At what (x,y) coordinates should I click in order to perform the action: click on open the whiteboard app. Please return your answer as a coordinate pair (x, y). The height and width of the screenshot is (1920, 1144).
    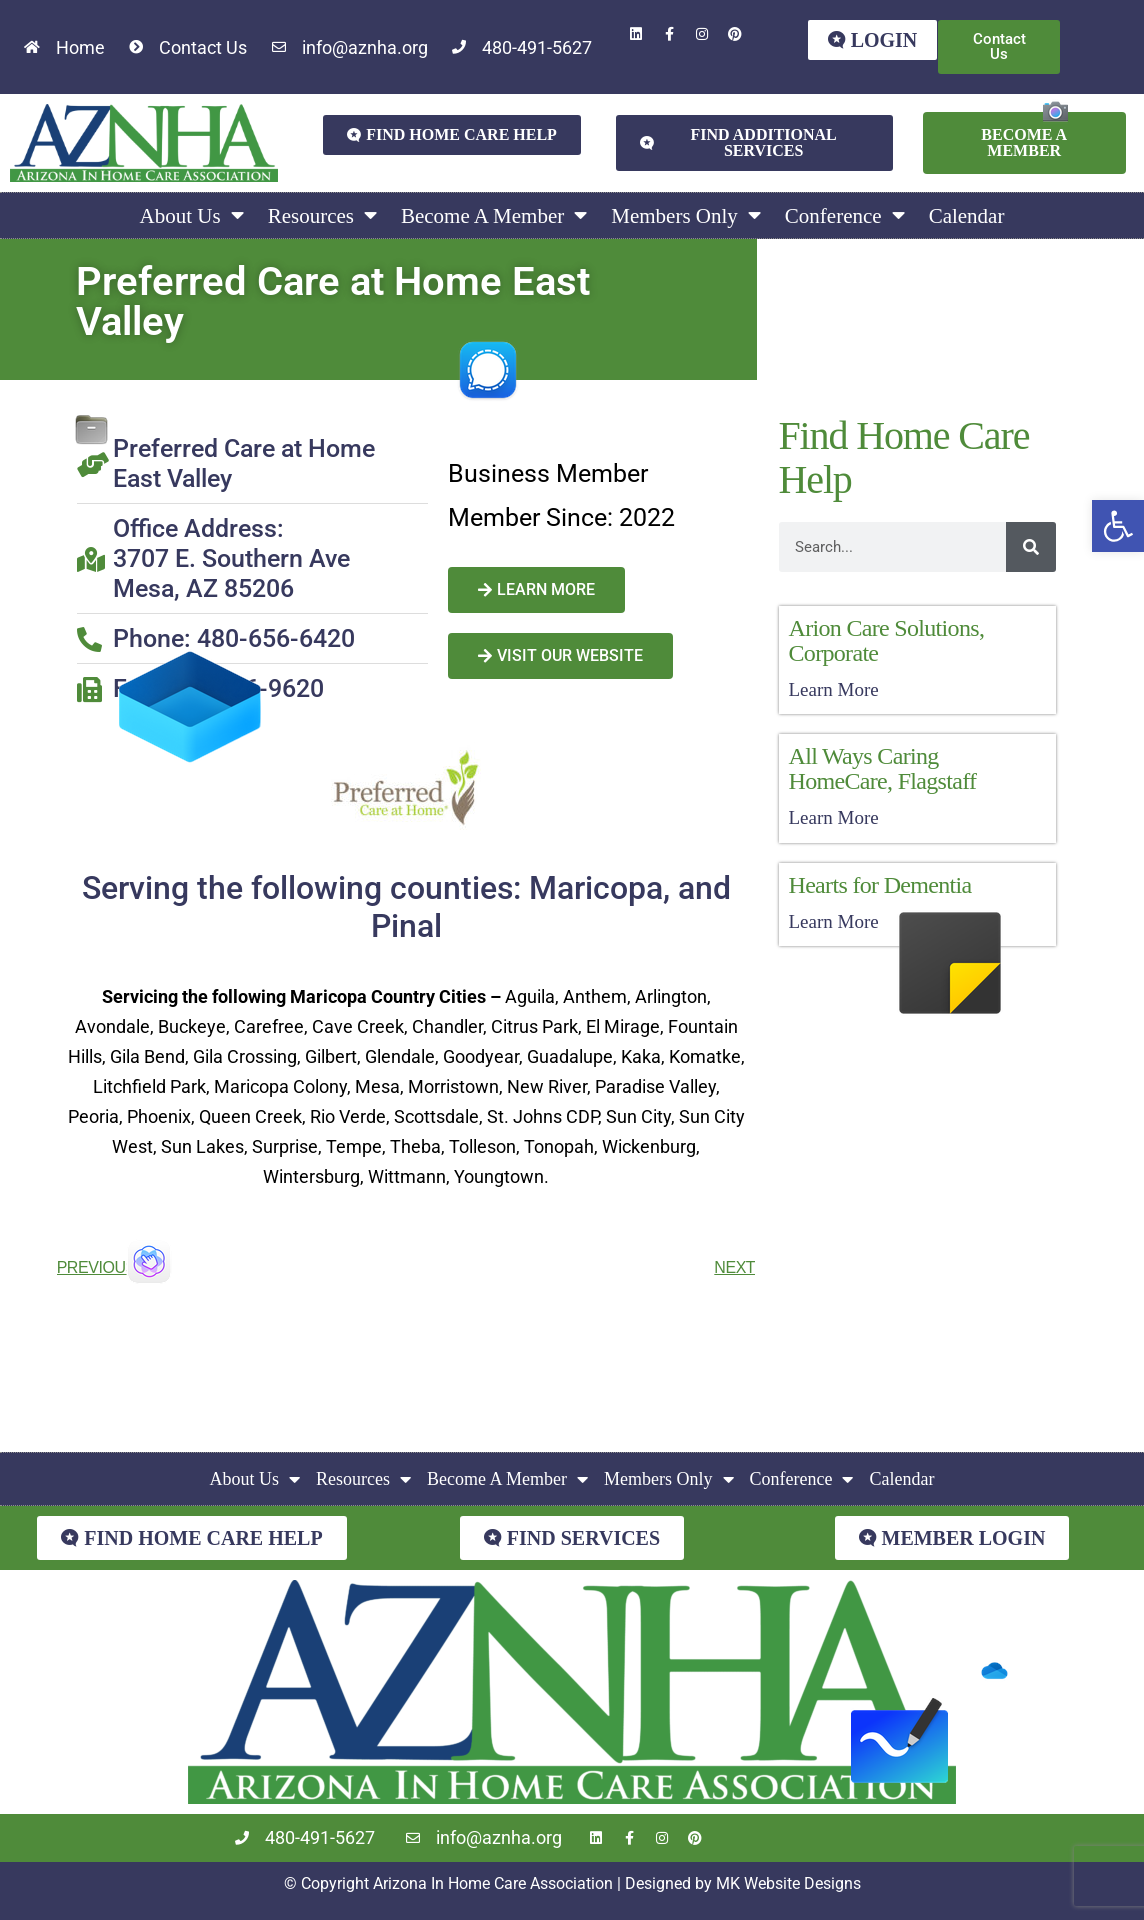
    Looking at the image, I should click on (899, 1746).